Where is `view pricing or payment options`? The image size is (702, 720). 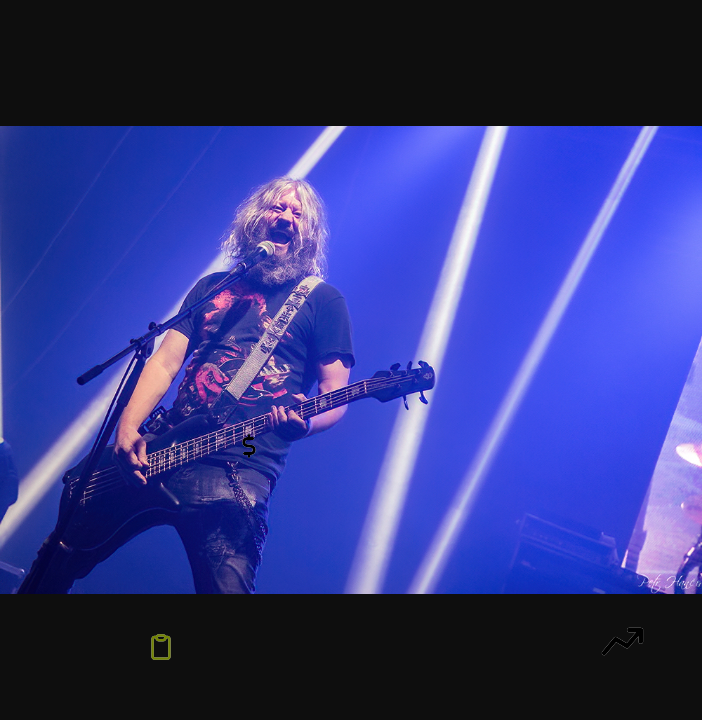 view pricing or payment options is located at coordinates (249, 446).